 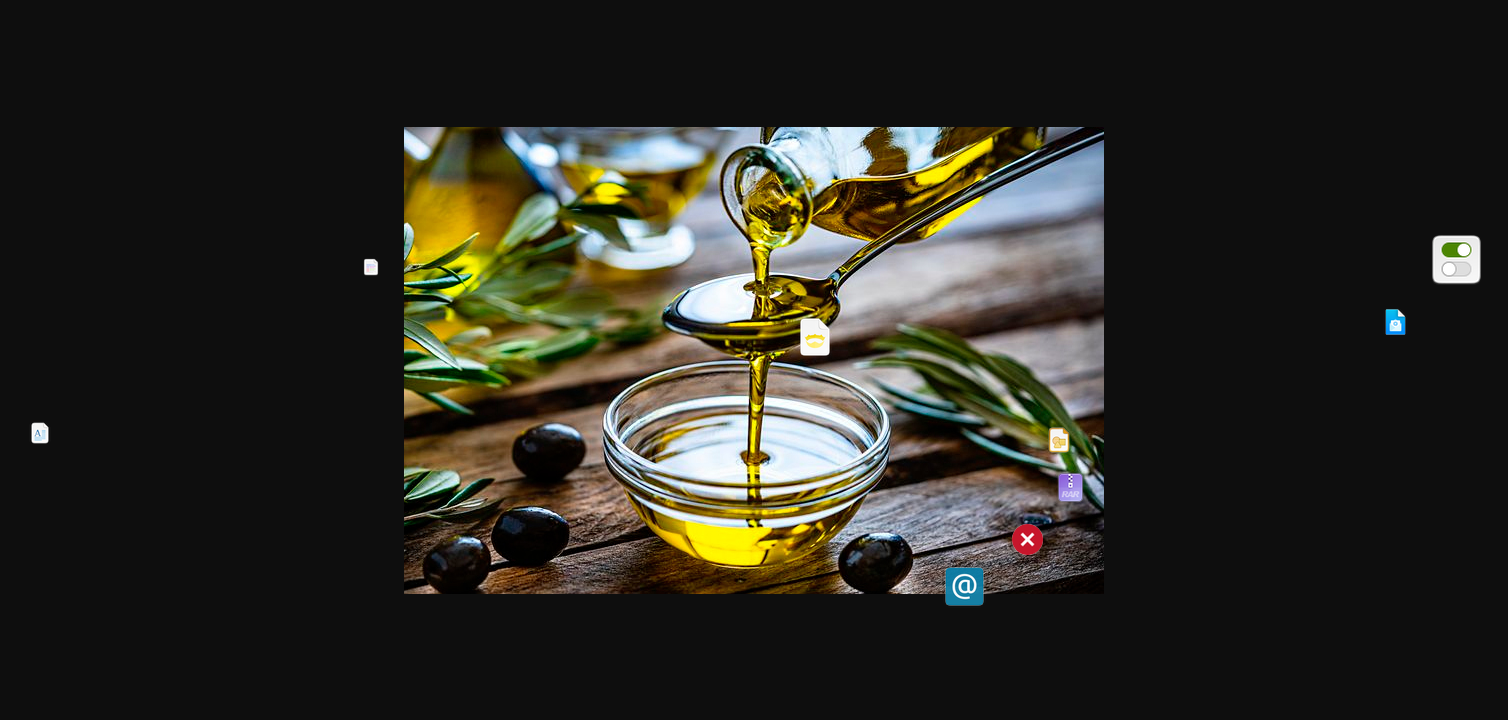 What do you see at coordinates (815, 337) in the screenshot?
I see `a nim programming language source file` at bounding box center [815, 337].